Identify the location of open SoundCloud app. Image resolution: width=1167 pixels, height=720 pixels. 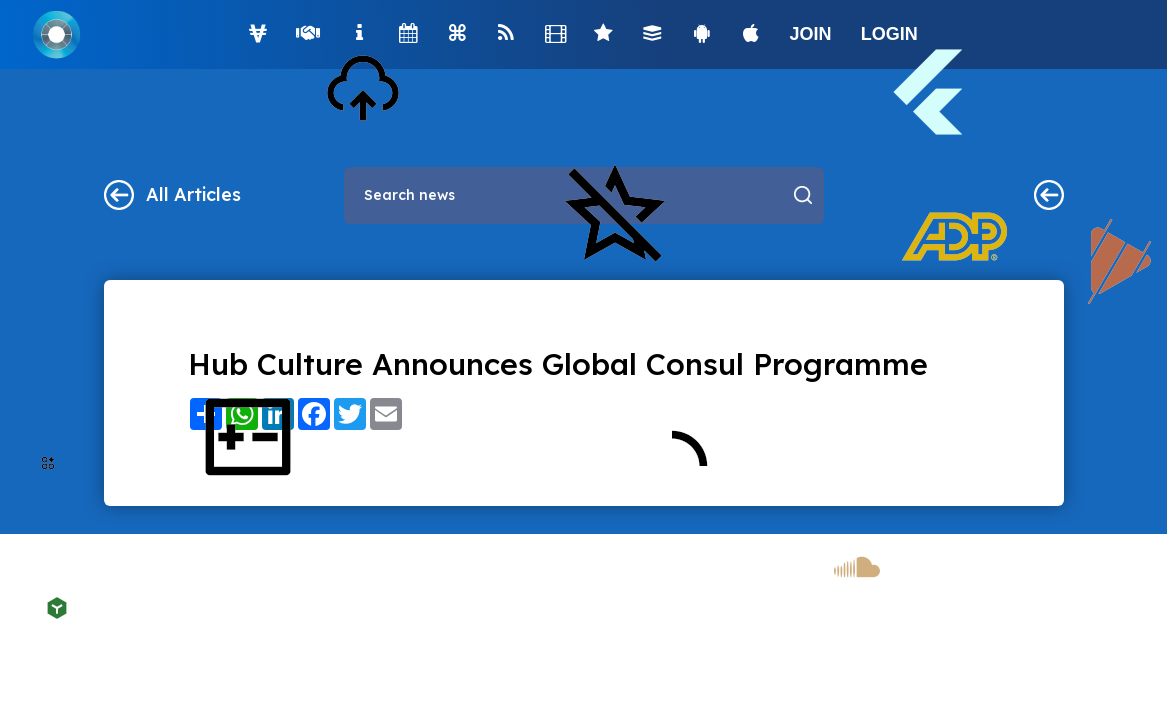
(857, 567).